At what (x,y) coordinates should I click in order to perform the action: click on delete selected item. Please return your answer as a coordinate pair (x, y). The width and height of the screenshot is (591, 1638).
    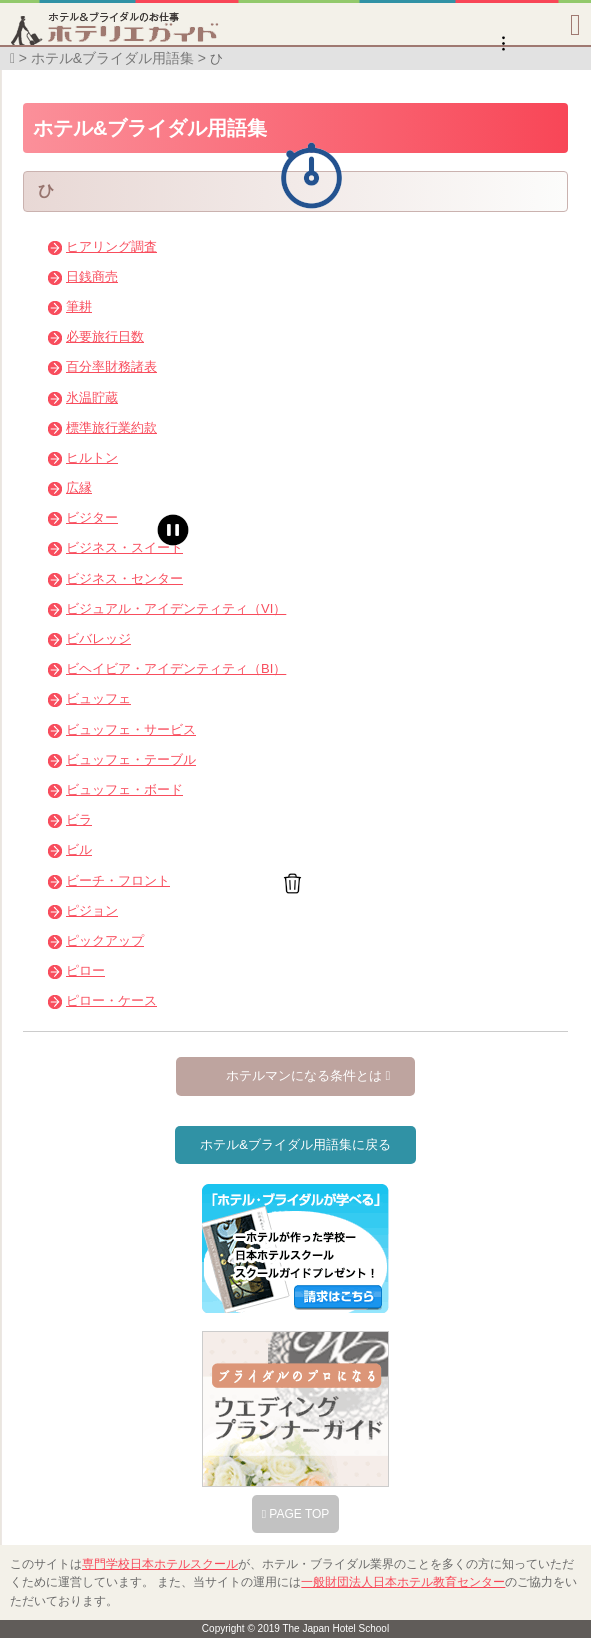
    Looking at the image, I should click on (292, 883).